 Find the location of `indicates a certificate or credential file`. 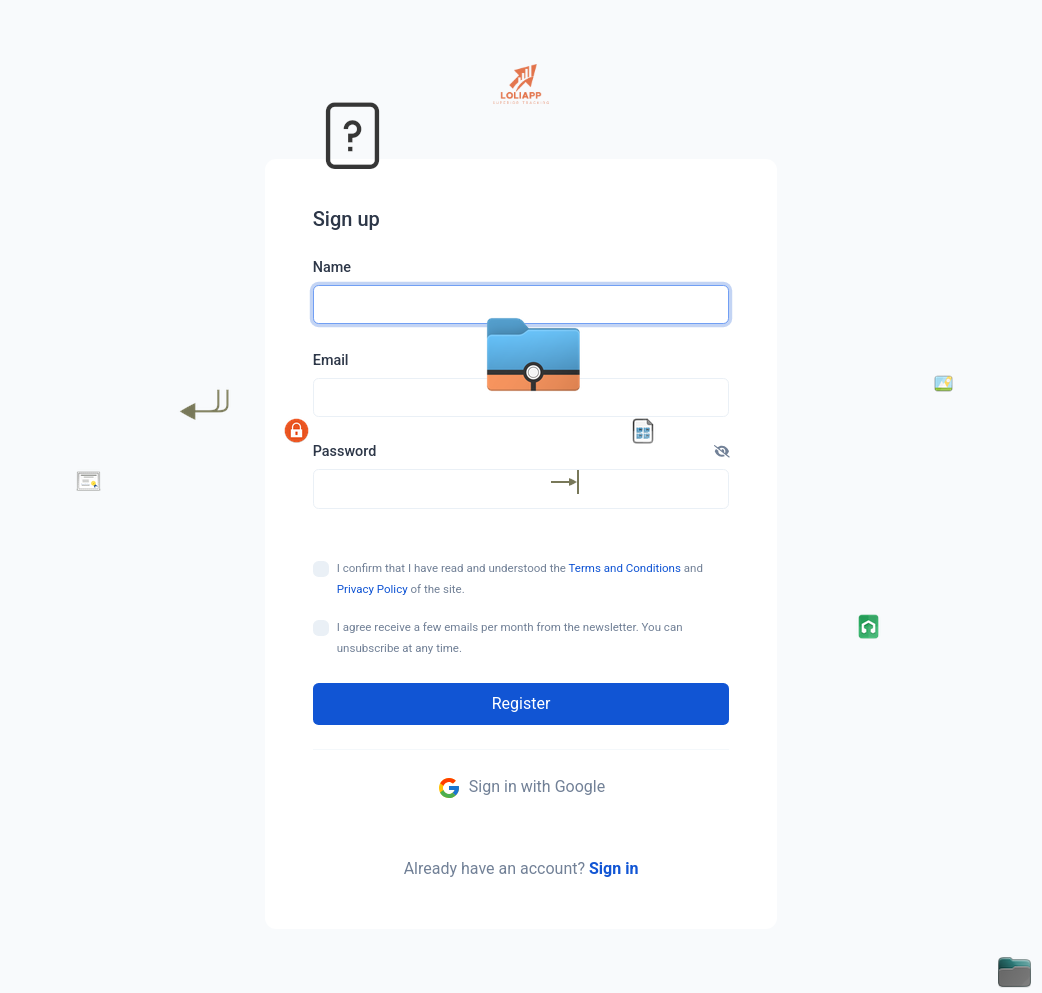

indicates a certificate or credential file is located at coordinates (88, 481).